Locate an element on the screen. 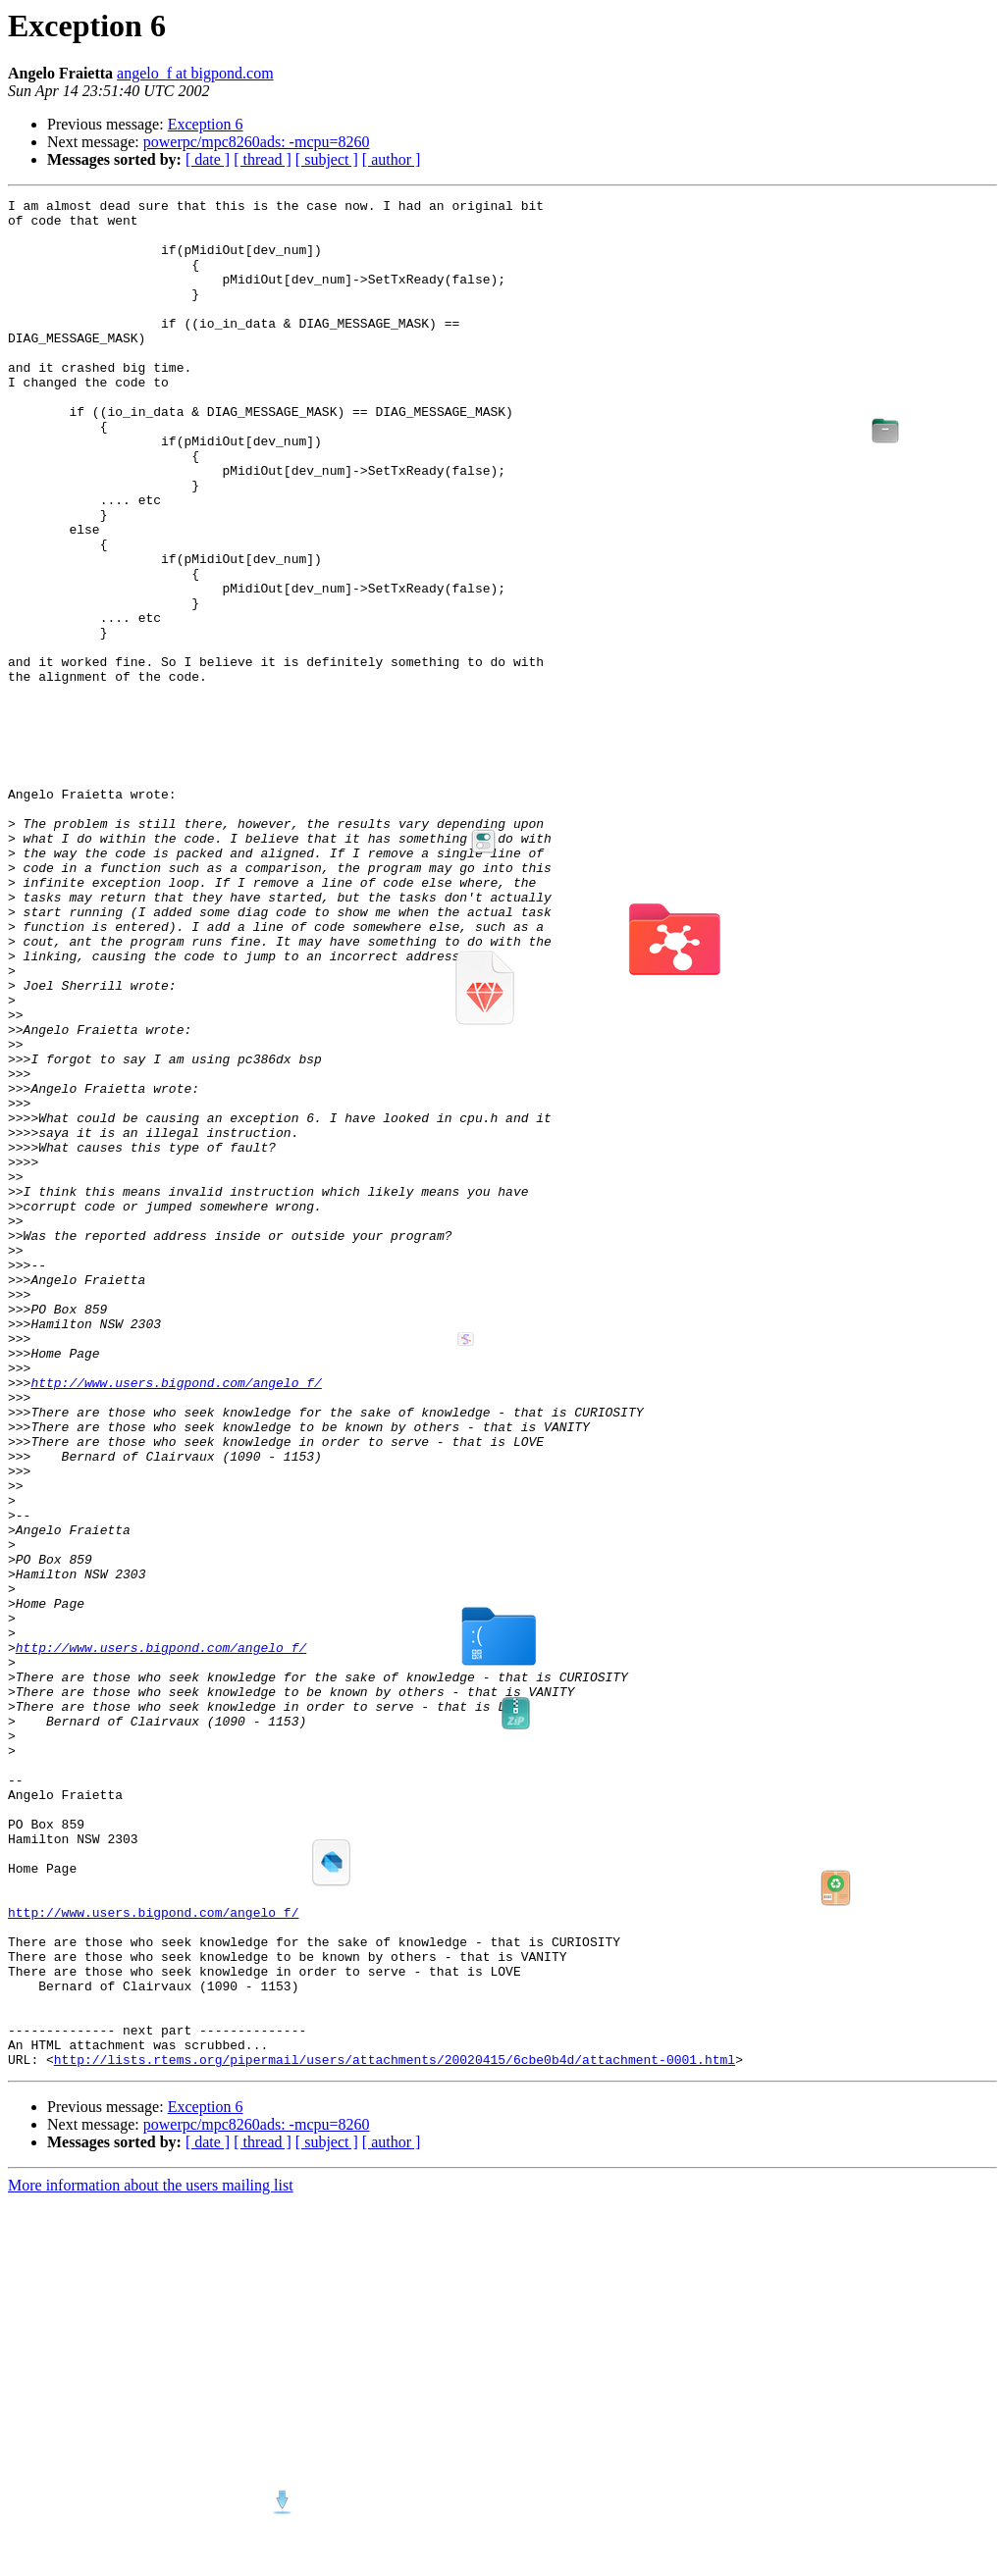 The height and width of the screenshot is (2576, 1005). indicates package cleanup or removal in progress is located at coordinates (835, 1887).